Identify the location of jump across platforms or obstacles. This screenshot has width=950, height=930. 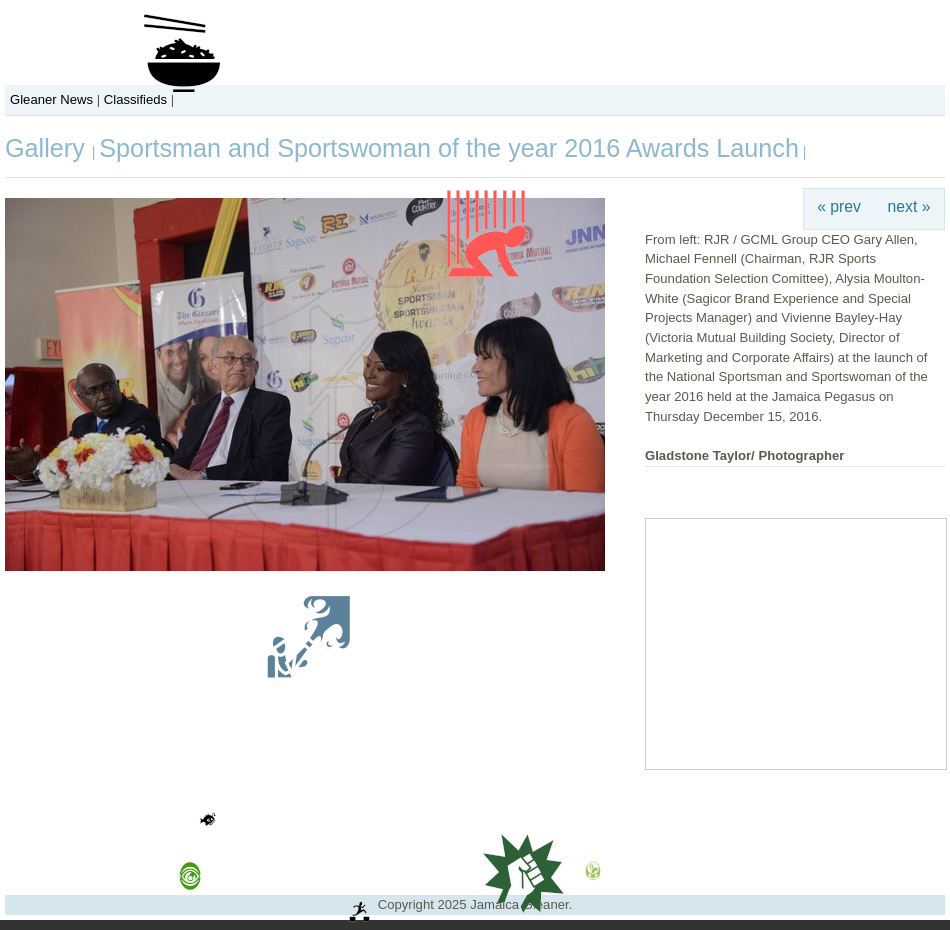
(359, 911).